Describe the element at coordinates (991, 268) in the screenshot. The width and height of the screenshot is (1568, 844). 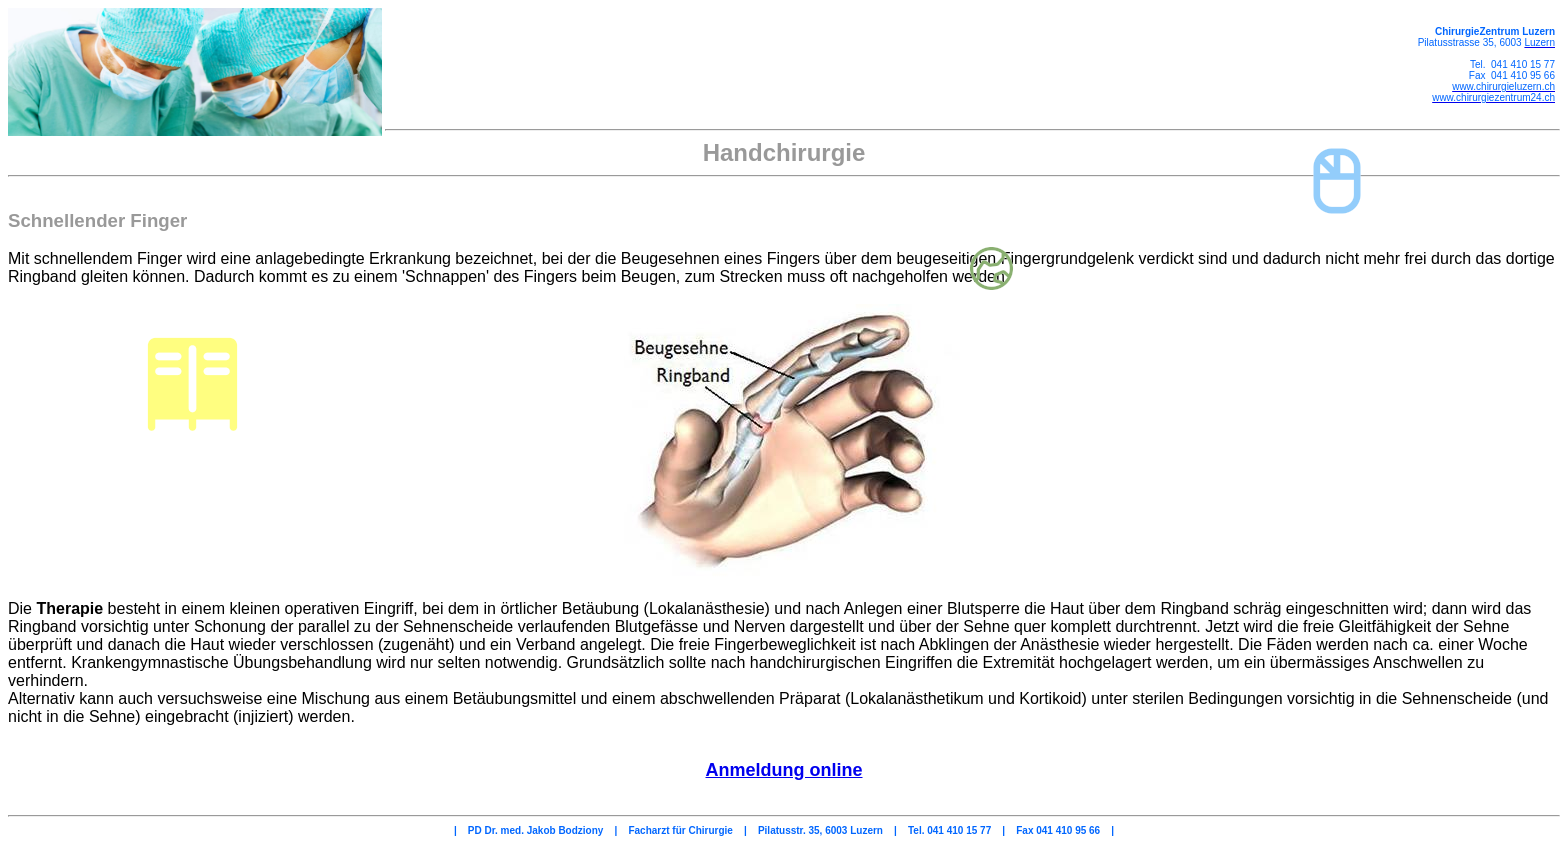
I see `switch to eastern hemisphere region` at that location.